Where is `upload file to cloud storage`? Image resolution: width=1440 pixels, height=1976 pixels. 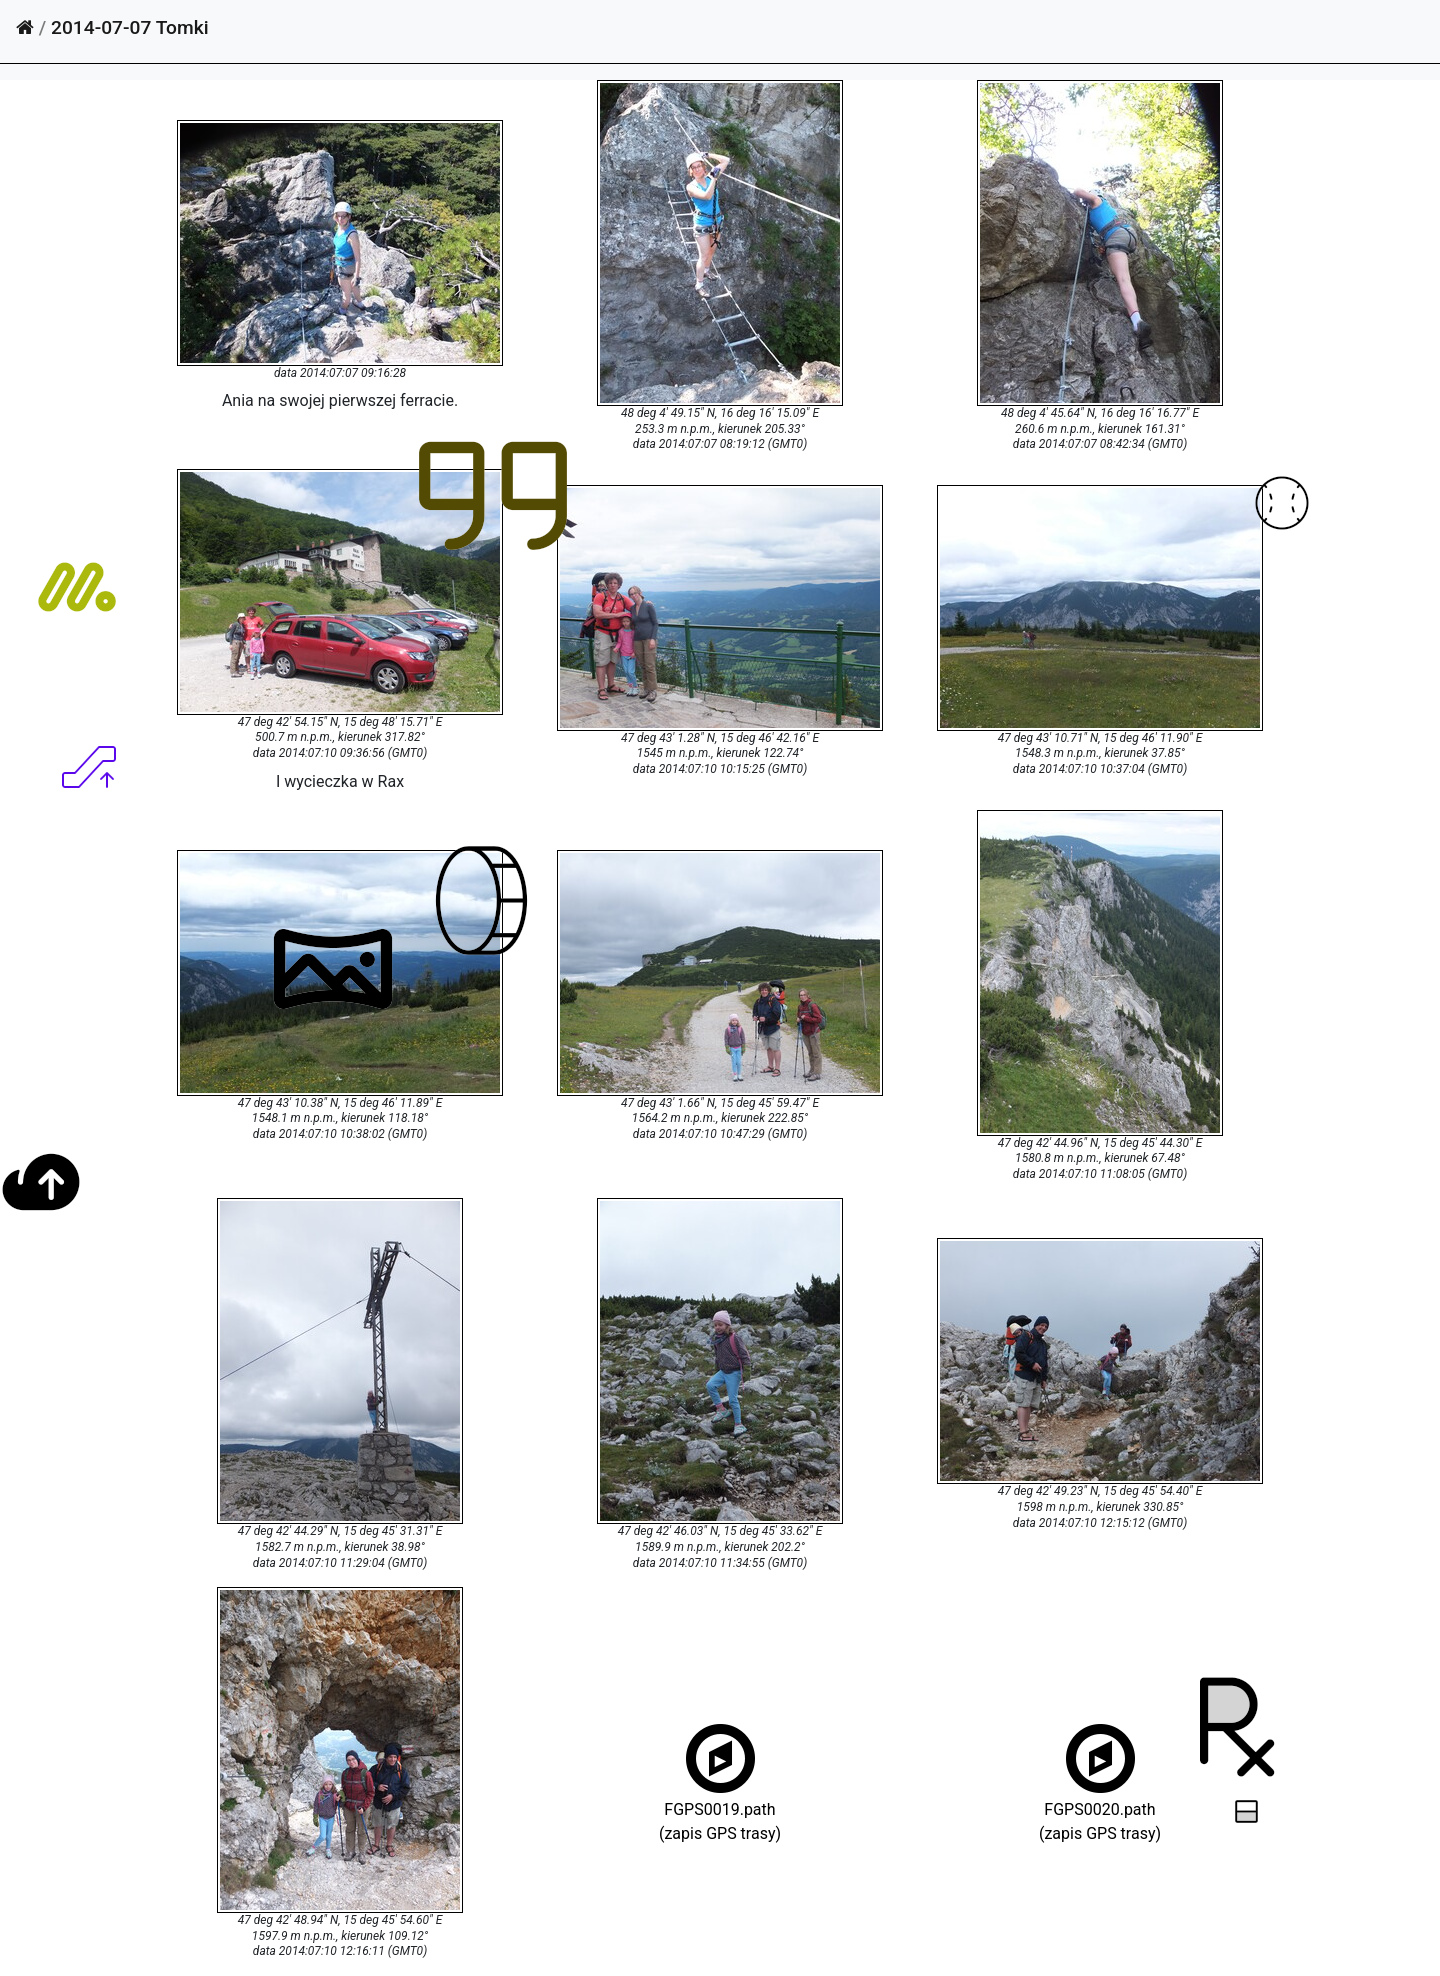 upload file to cloud storage is located at coordinates (41, 1182).